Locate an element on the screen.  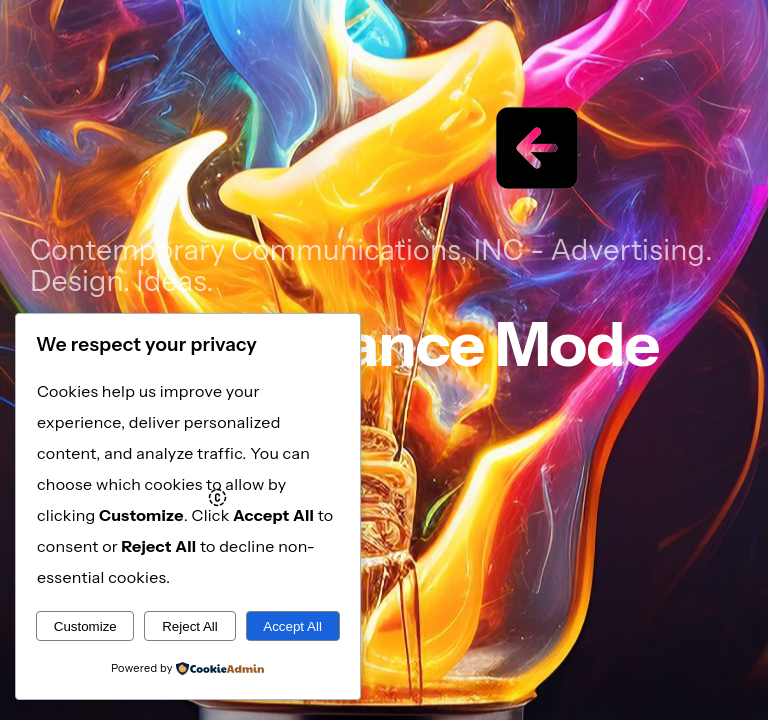
indicates copyright or content protection status is located at coordinates (217, 497).